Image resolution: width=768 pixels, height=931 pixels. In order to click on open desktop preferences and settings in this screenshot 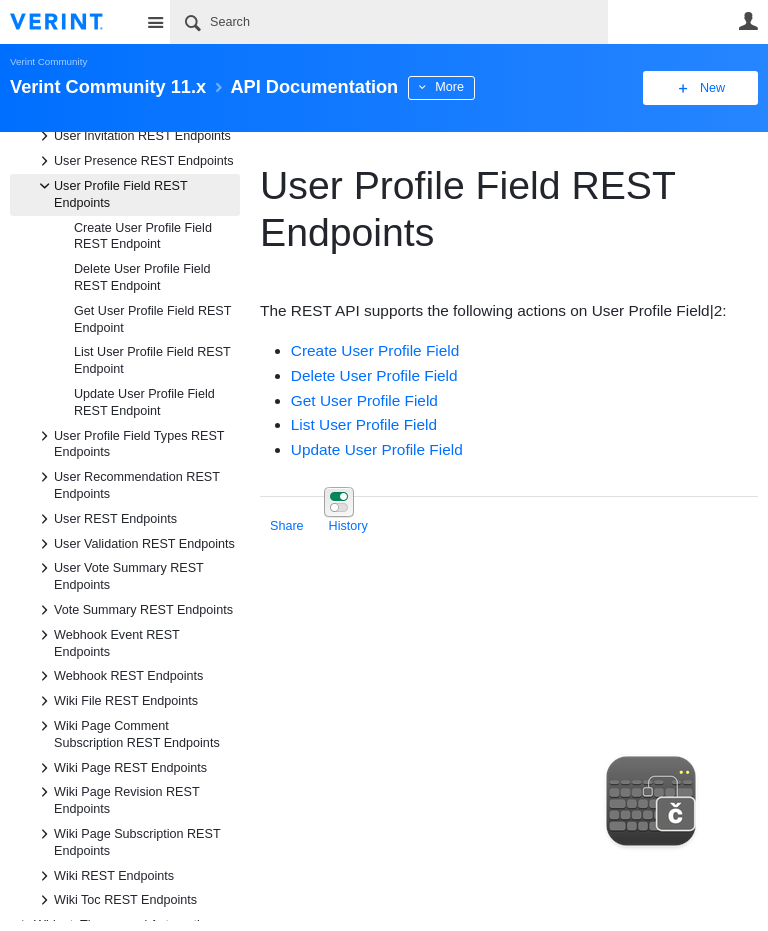, I will do `click(339, 502)`.